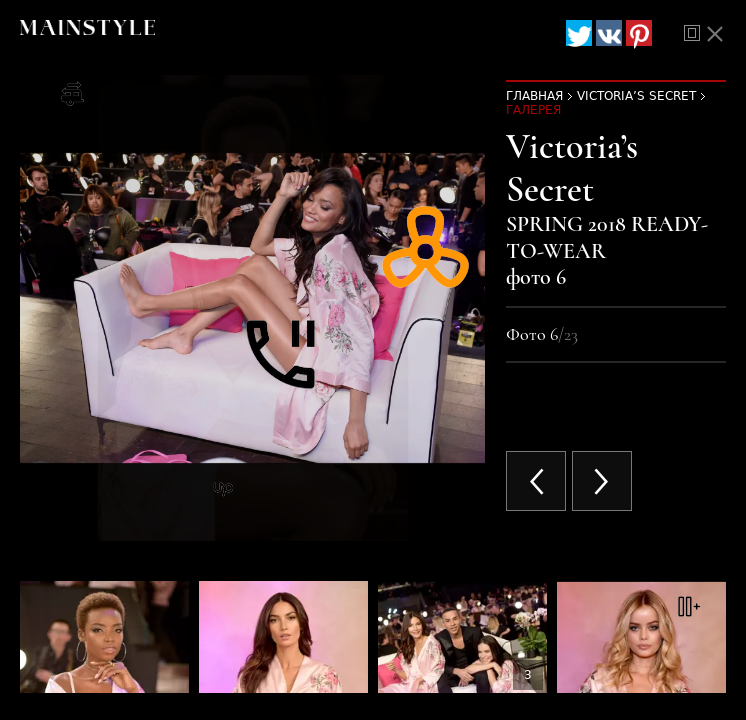 The image size is (746, 720). Describe the element at coordinates (223, 488) in the screenshot. I see `link to upwork freelancer profile` at that location.